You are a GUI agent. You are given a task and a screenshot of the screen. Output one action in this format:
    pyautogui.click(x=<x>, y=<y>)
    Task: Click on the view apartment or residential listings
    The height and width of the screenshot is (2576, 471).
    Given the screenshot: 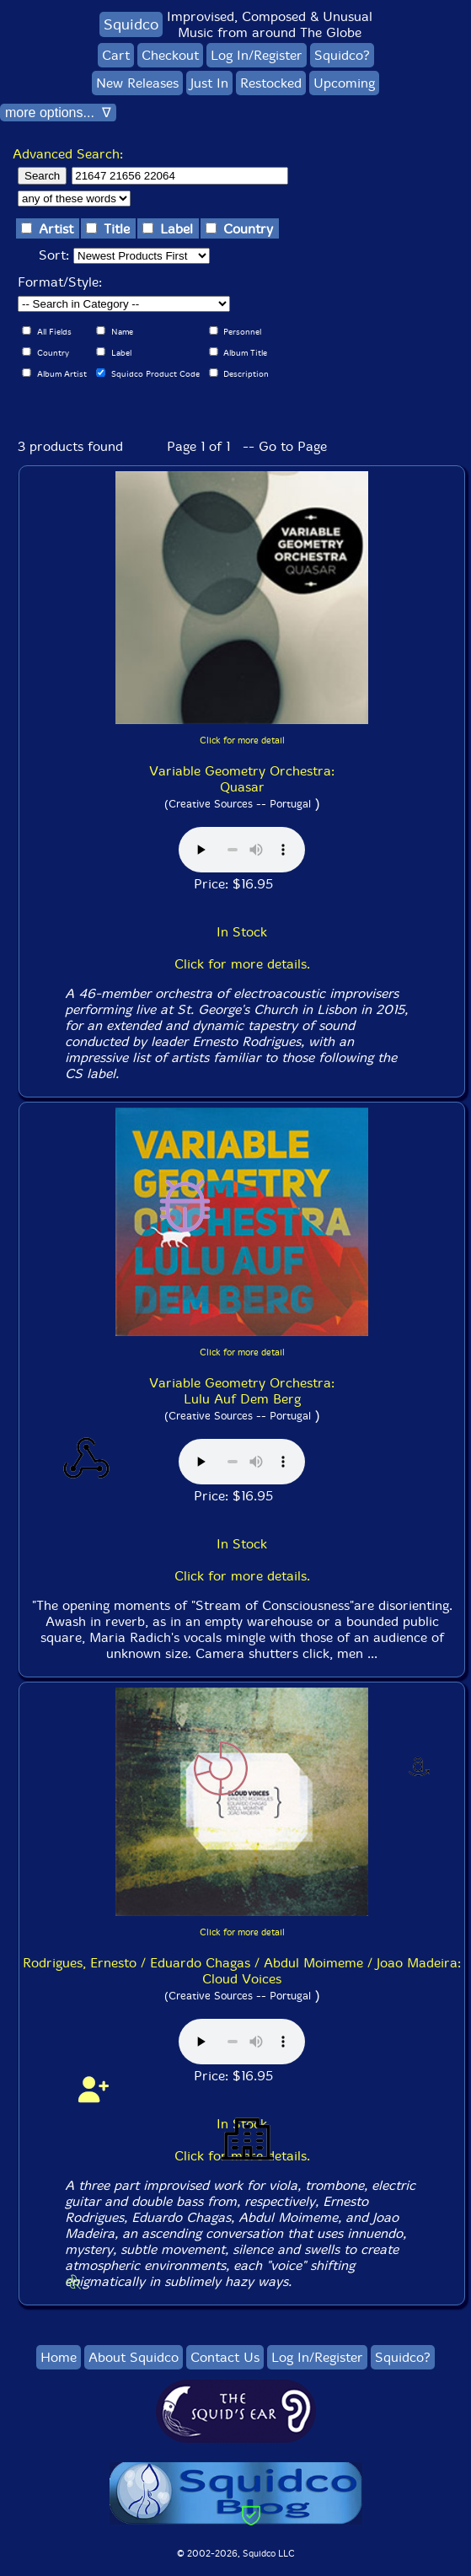 What is the action you would take?
    pyautogui.click(x=247, y=2139)
    